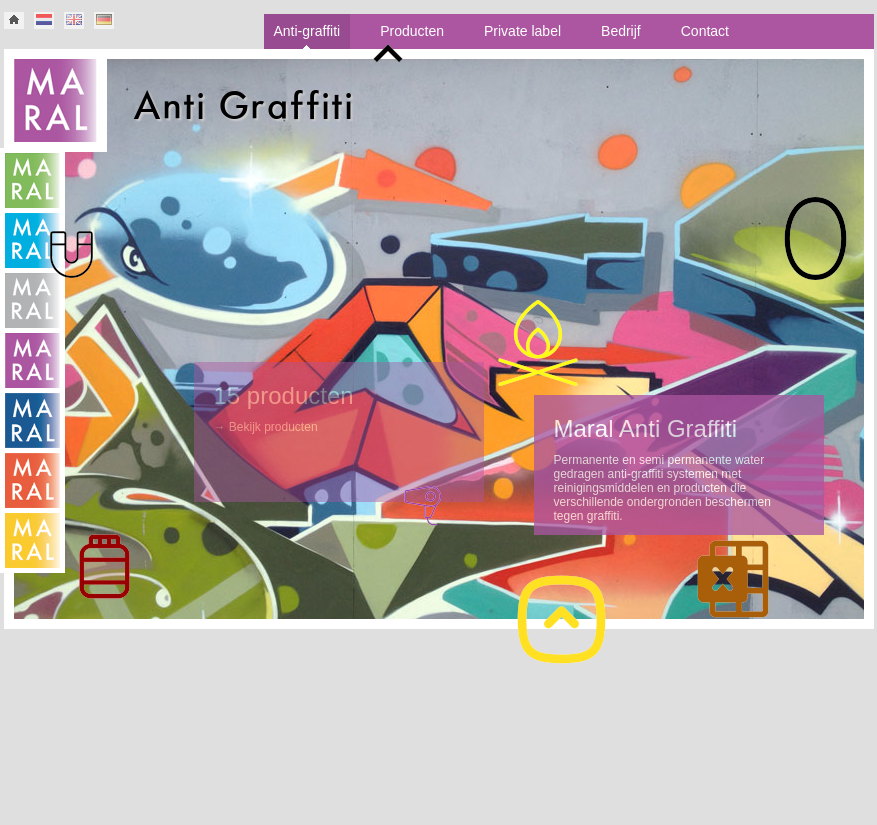  I want to click on access outdoor or camping-related features, so click(538, 343).